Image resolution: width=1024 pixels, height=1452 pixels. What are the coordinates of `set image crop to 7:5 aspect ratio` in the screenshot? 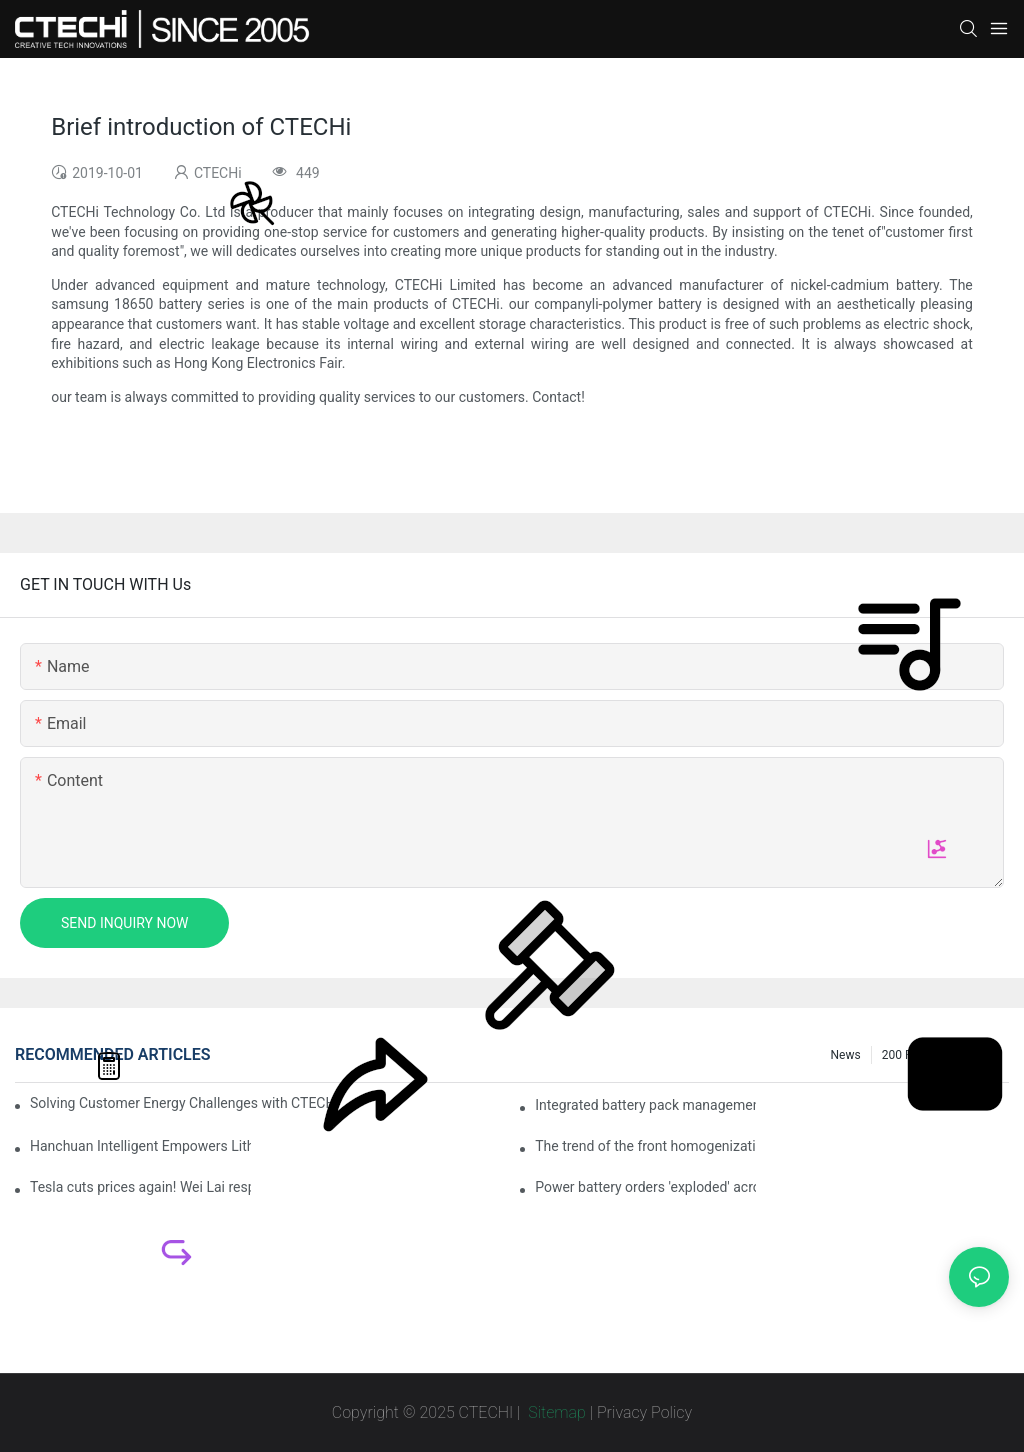 It's located at (955, 1074).